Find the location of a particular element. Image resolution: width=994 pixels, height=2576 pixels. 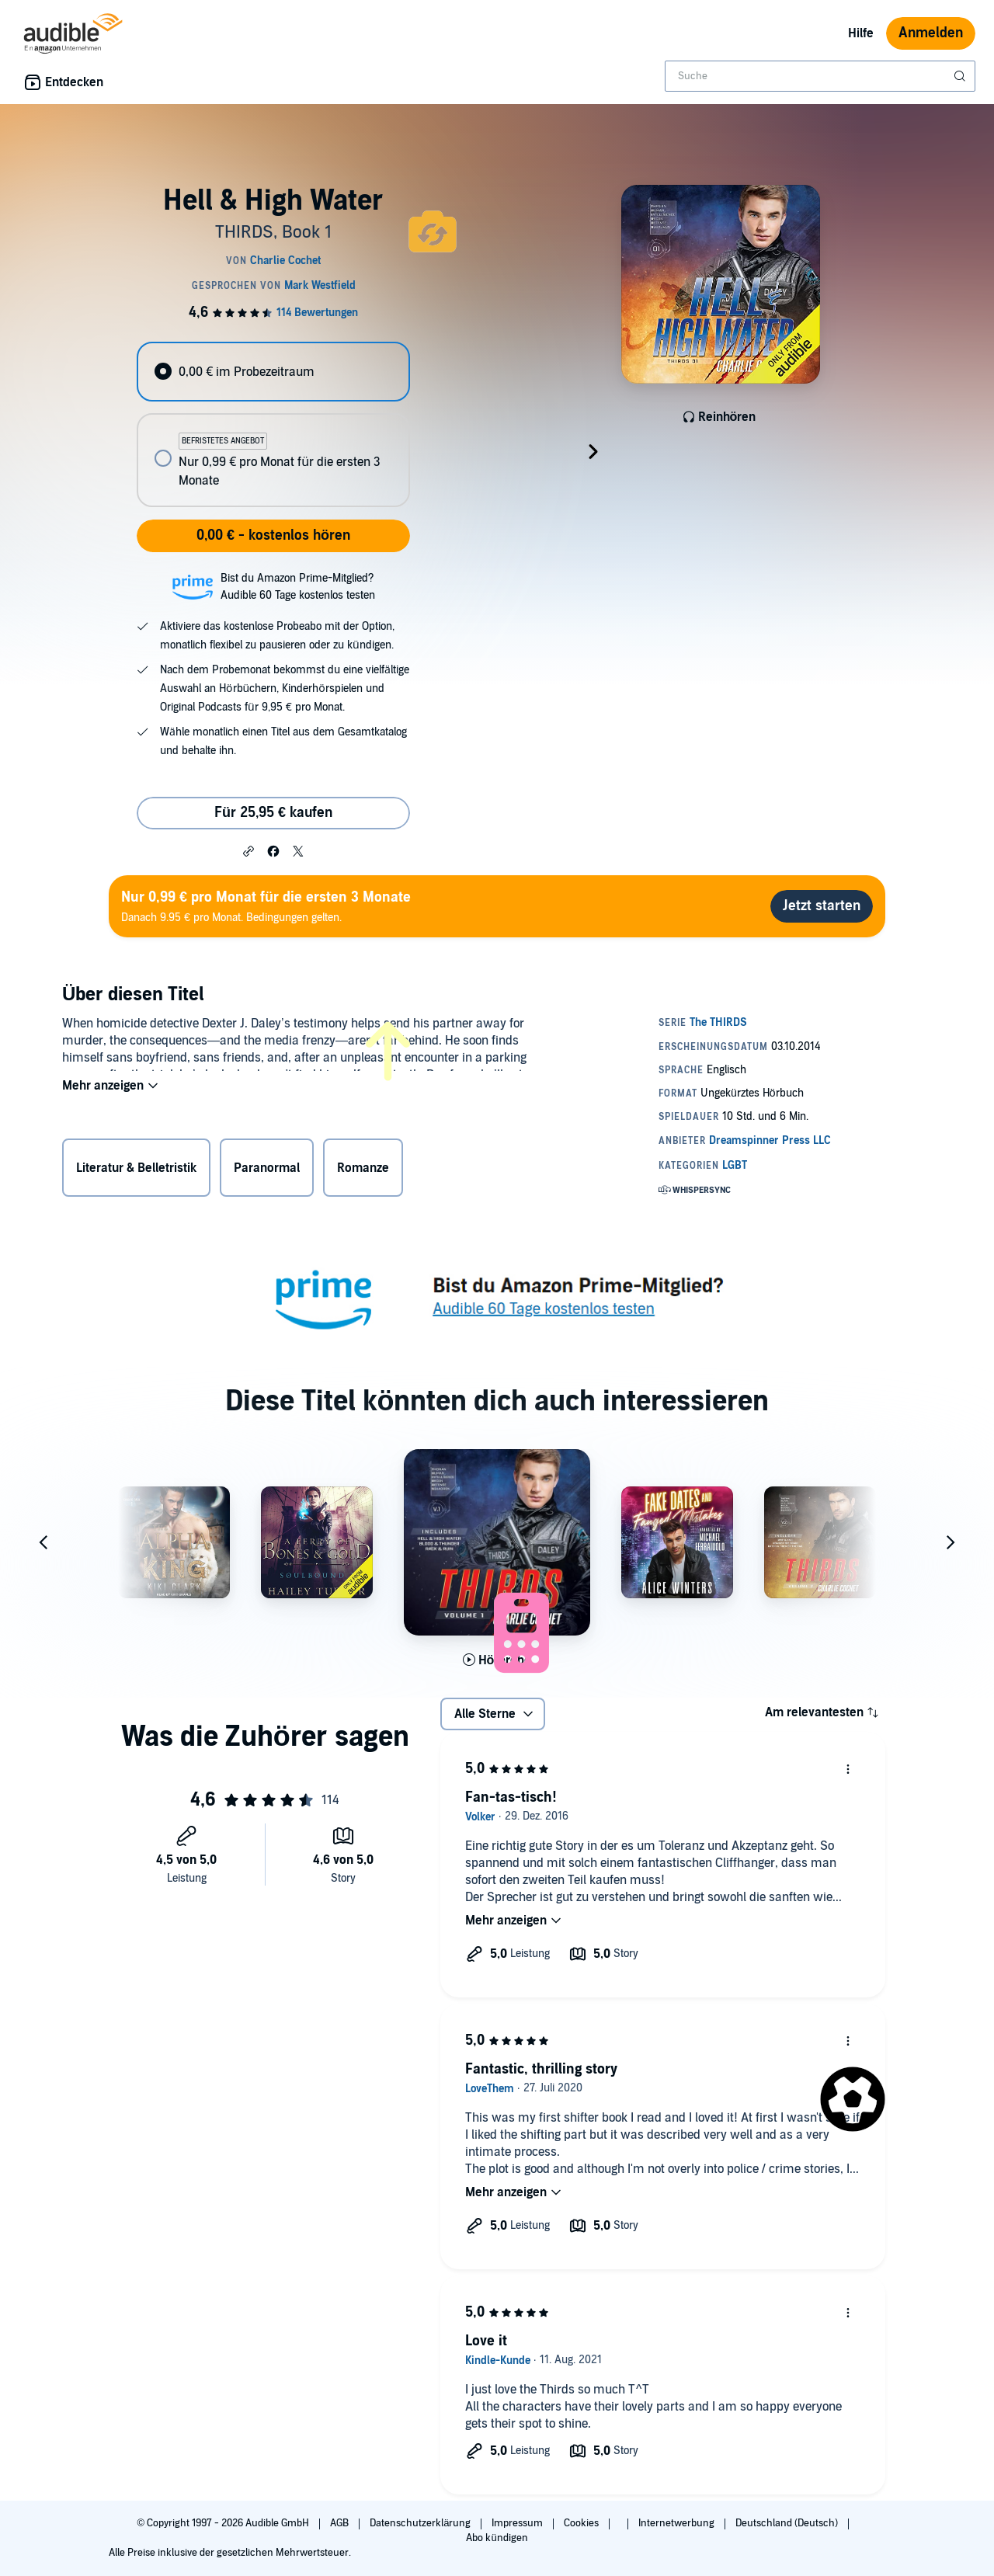

call using a classic mobile phone is located at coordinates (521, 1632).